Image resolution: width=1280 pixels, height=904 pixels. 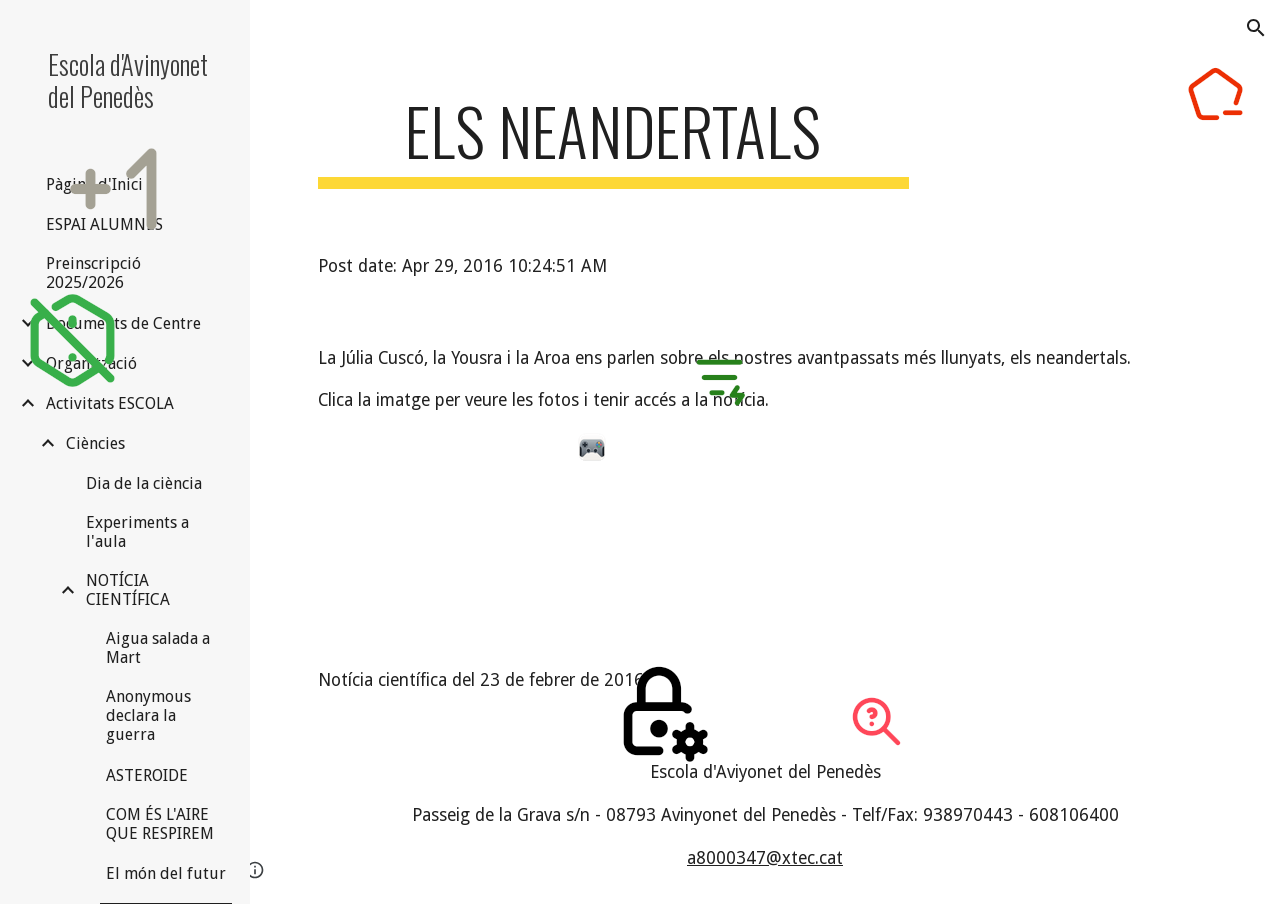 I want to click on search help or FAQ, so click(x=876, y=721).